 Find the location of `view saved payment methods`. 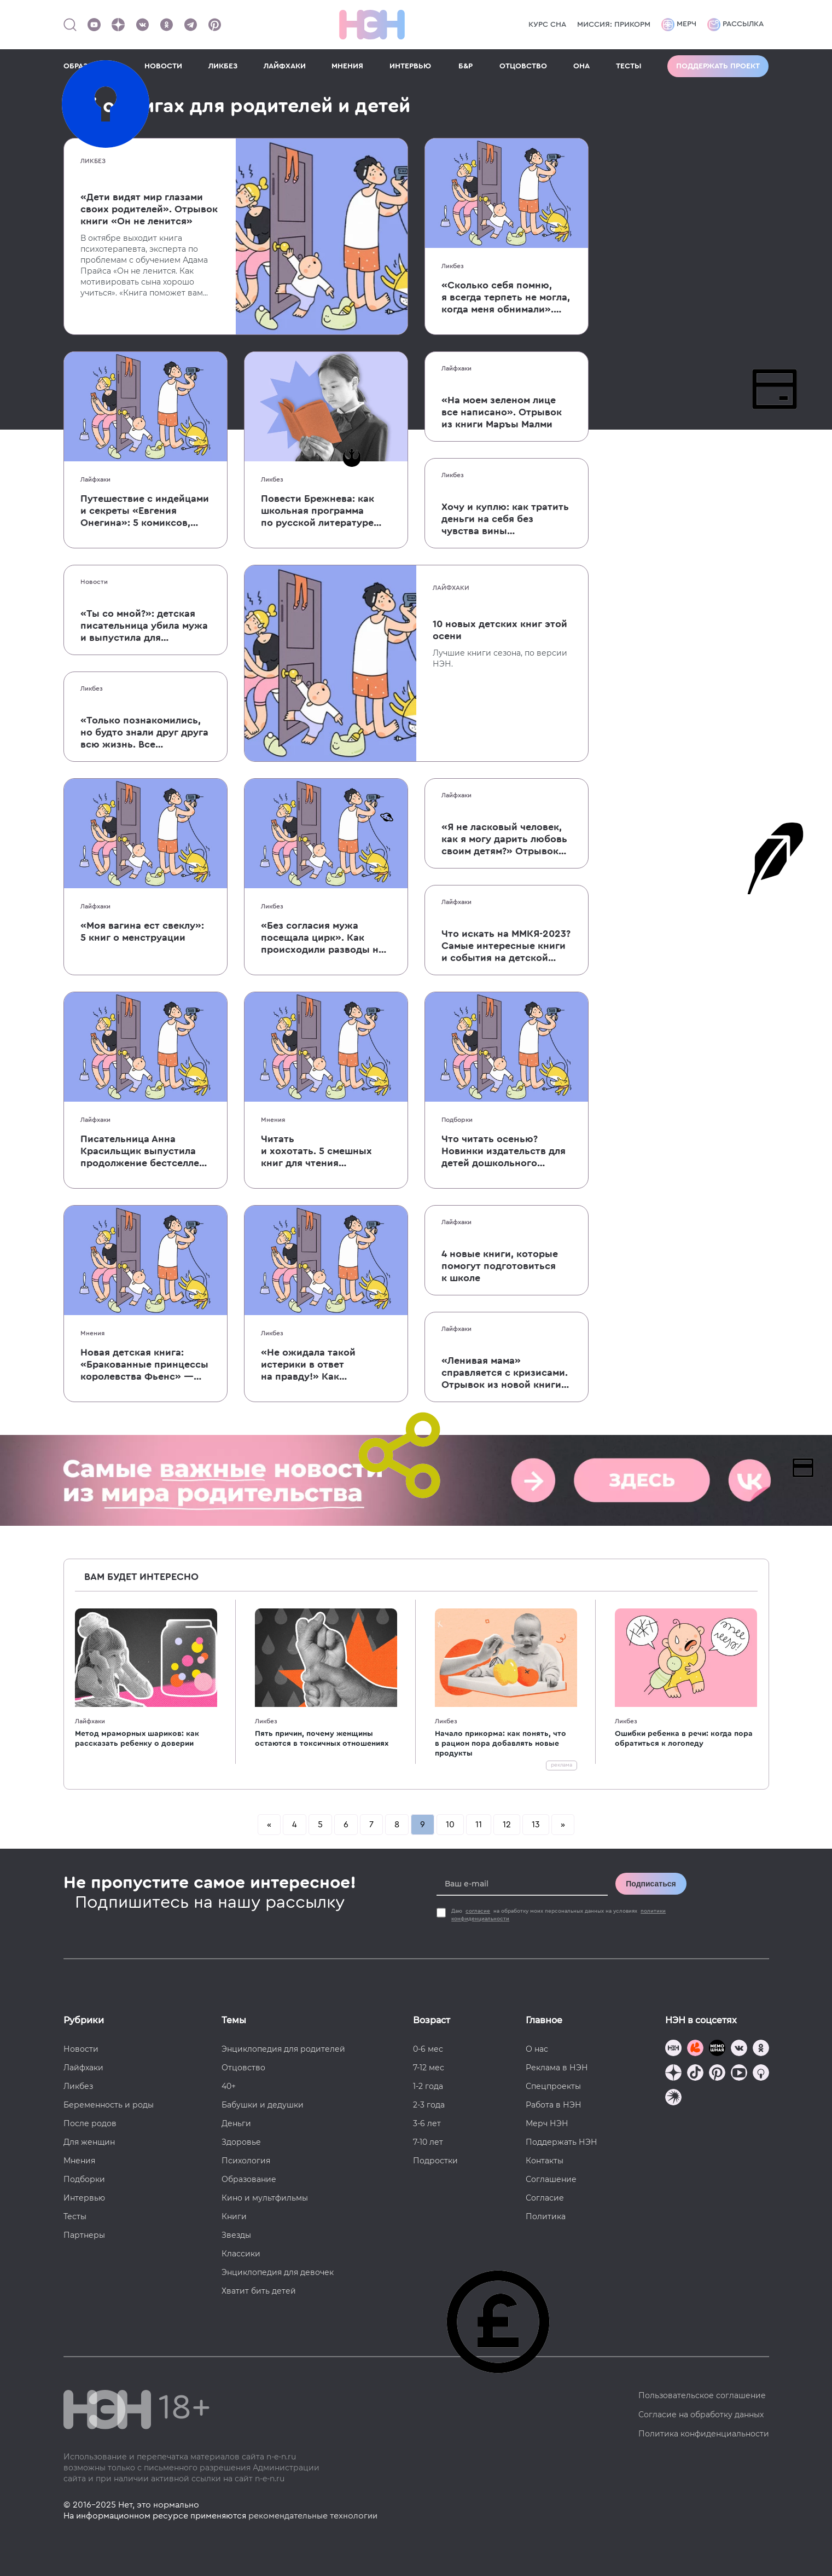

view saved payment methods is located at coordinates (803, 1468).